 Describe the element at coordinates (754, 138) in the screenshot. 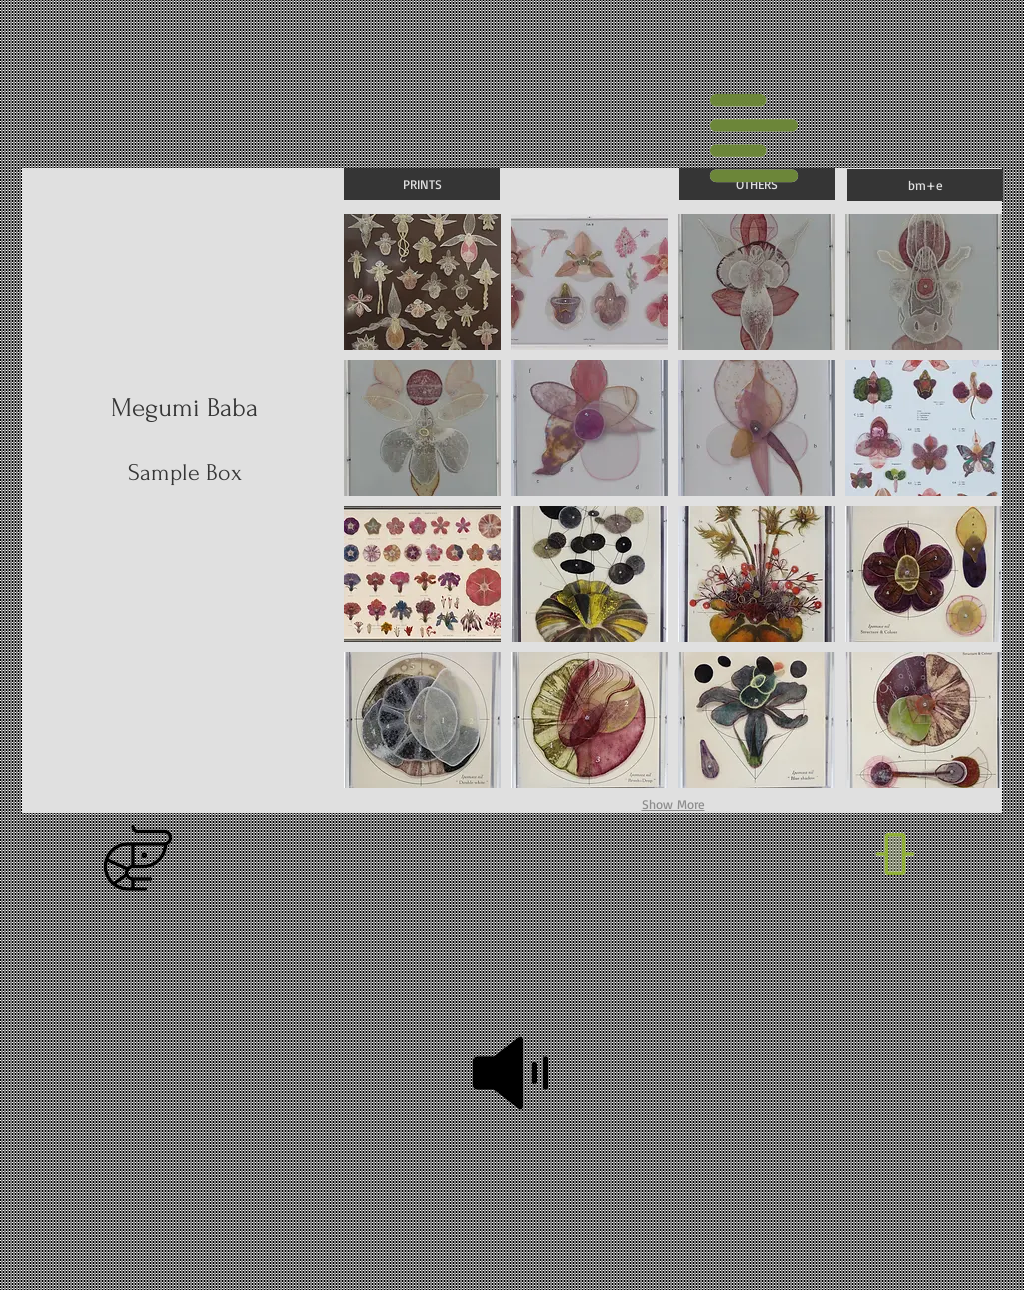

I see `align text to the left` at that location.